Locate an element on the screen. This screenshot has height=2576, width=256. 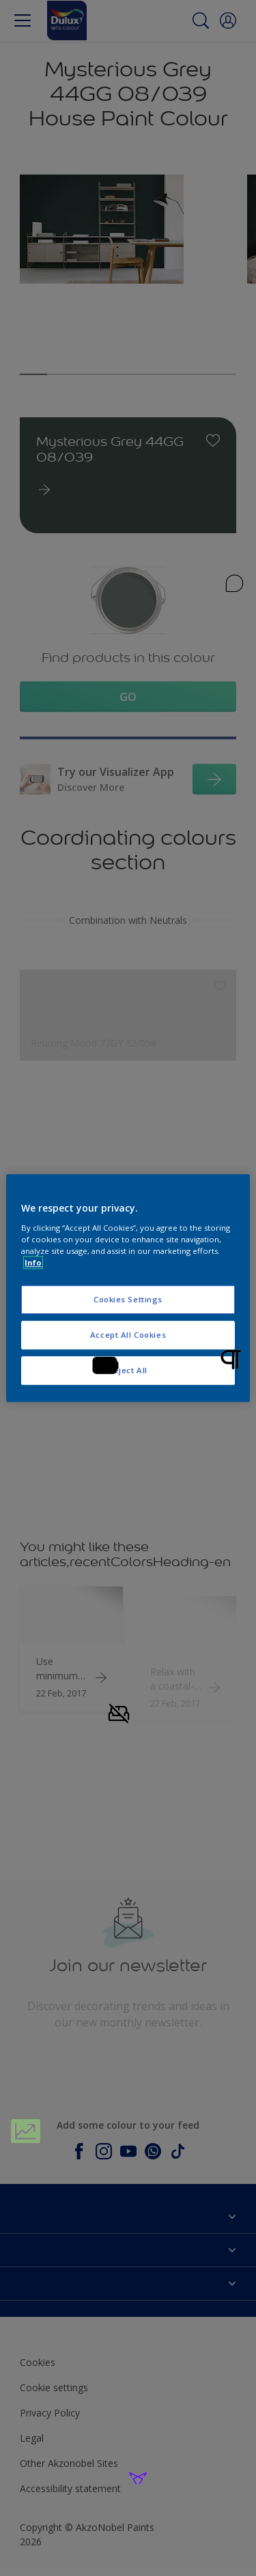
indicates current battery level is located at coordinates (105, 1365).